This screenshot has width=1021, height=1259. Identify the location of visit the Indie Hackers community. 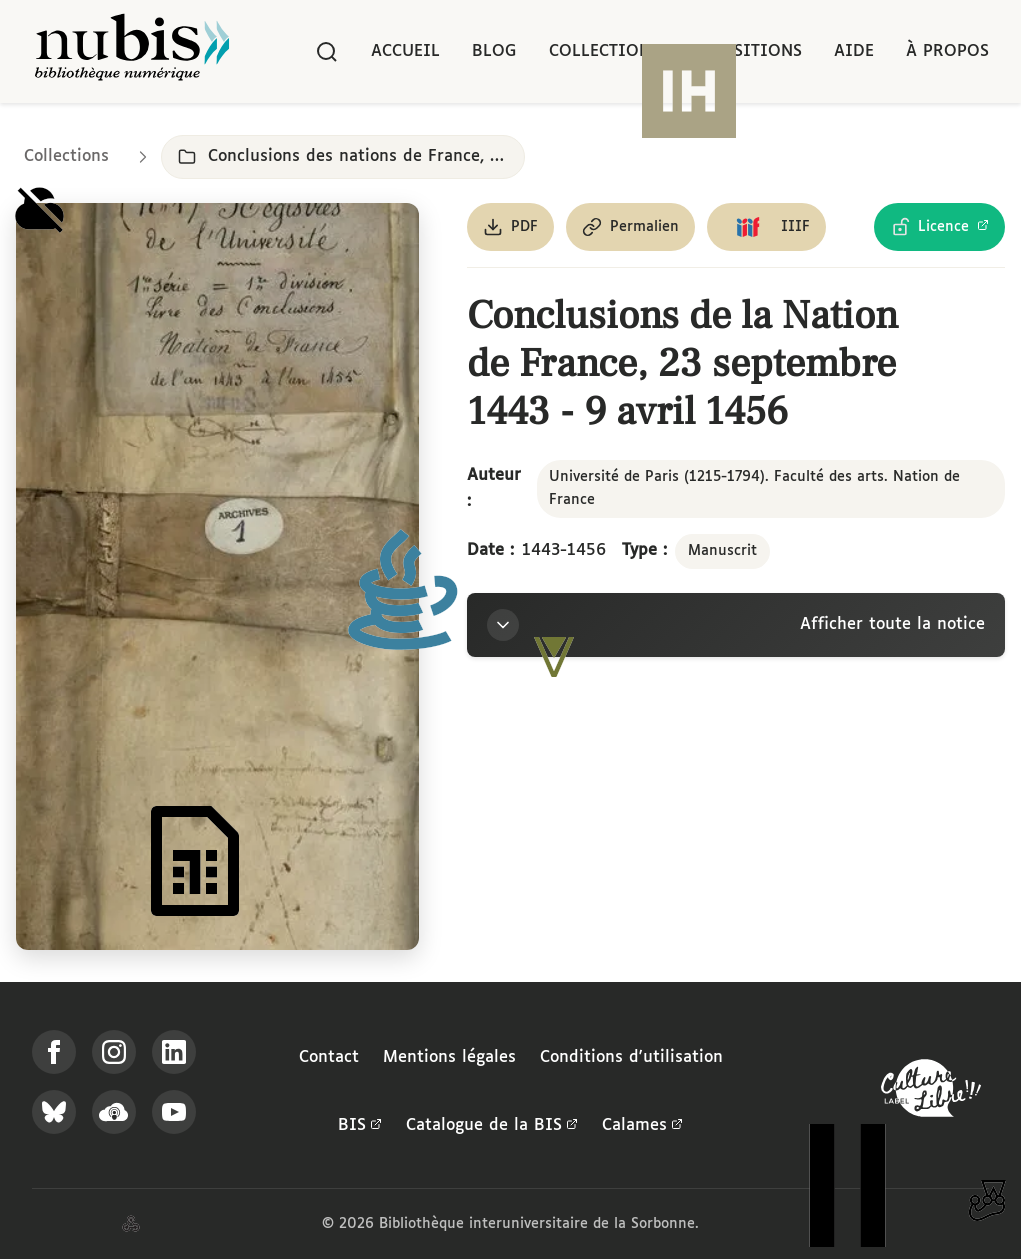
(689, 91).